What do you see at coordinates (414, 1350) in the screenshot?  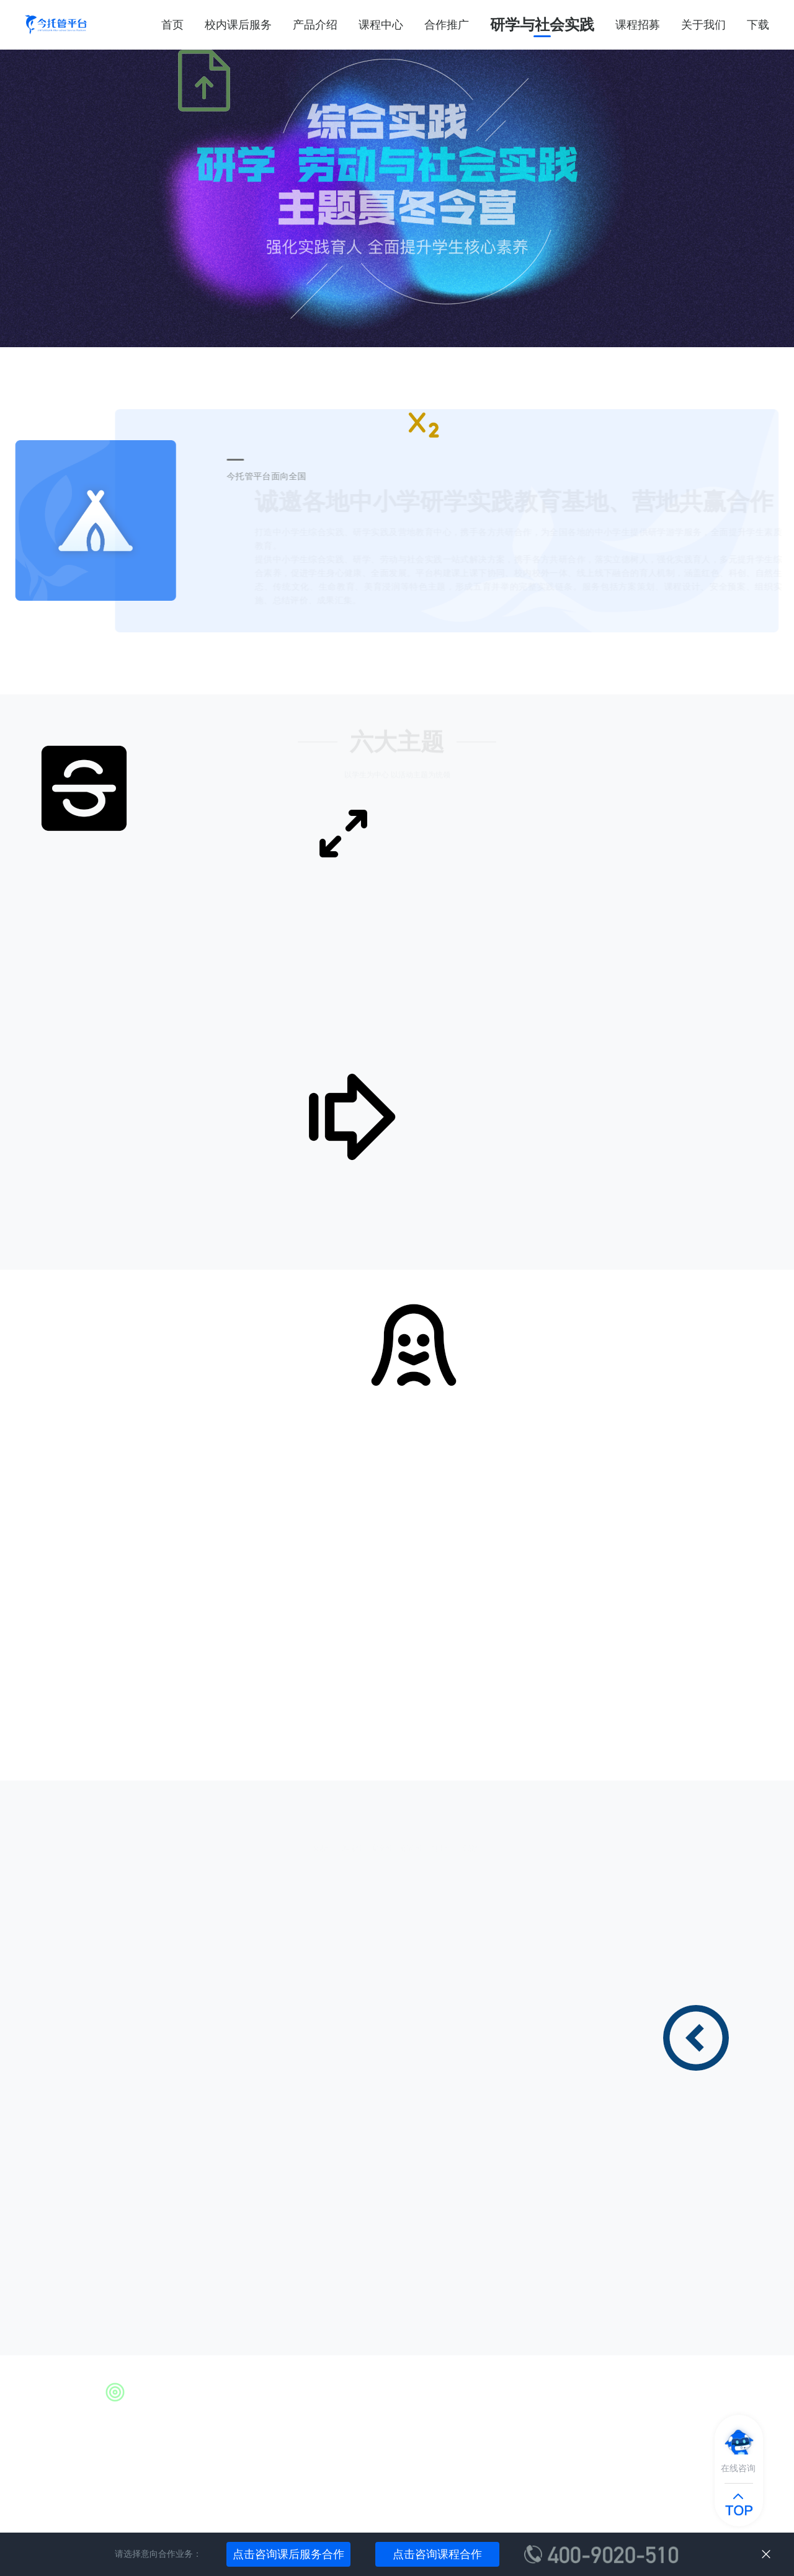 I see `indicates linux operating system compatibility` at bounding box center [414, 1350].